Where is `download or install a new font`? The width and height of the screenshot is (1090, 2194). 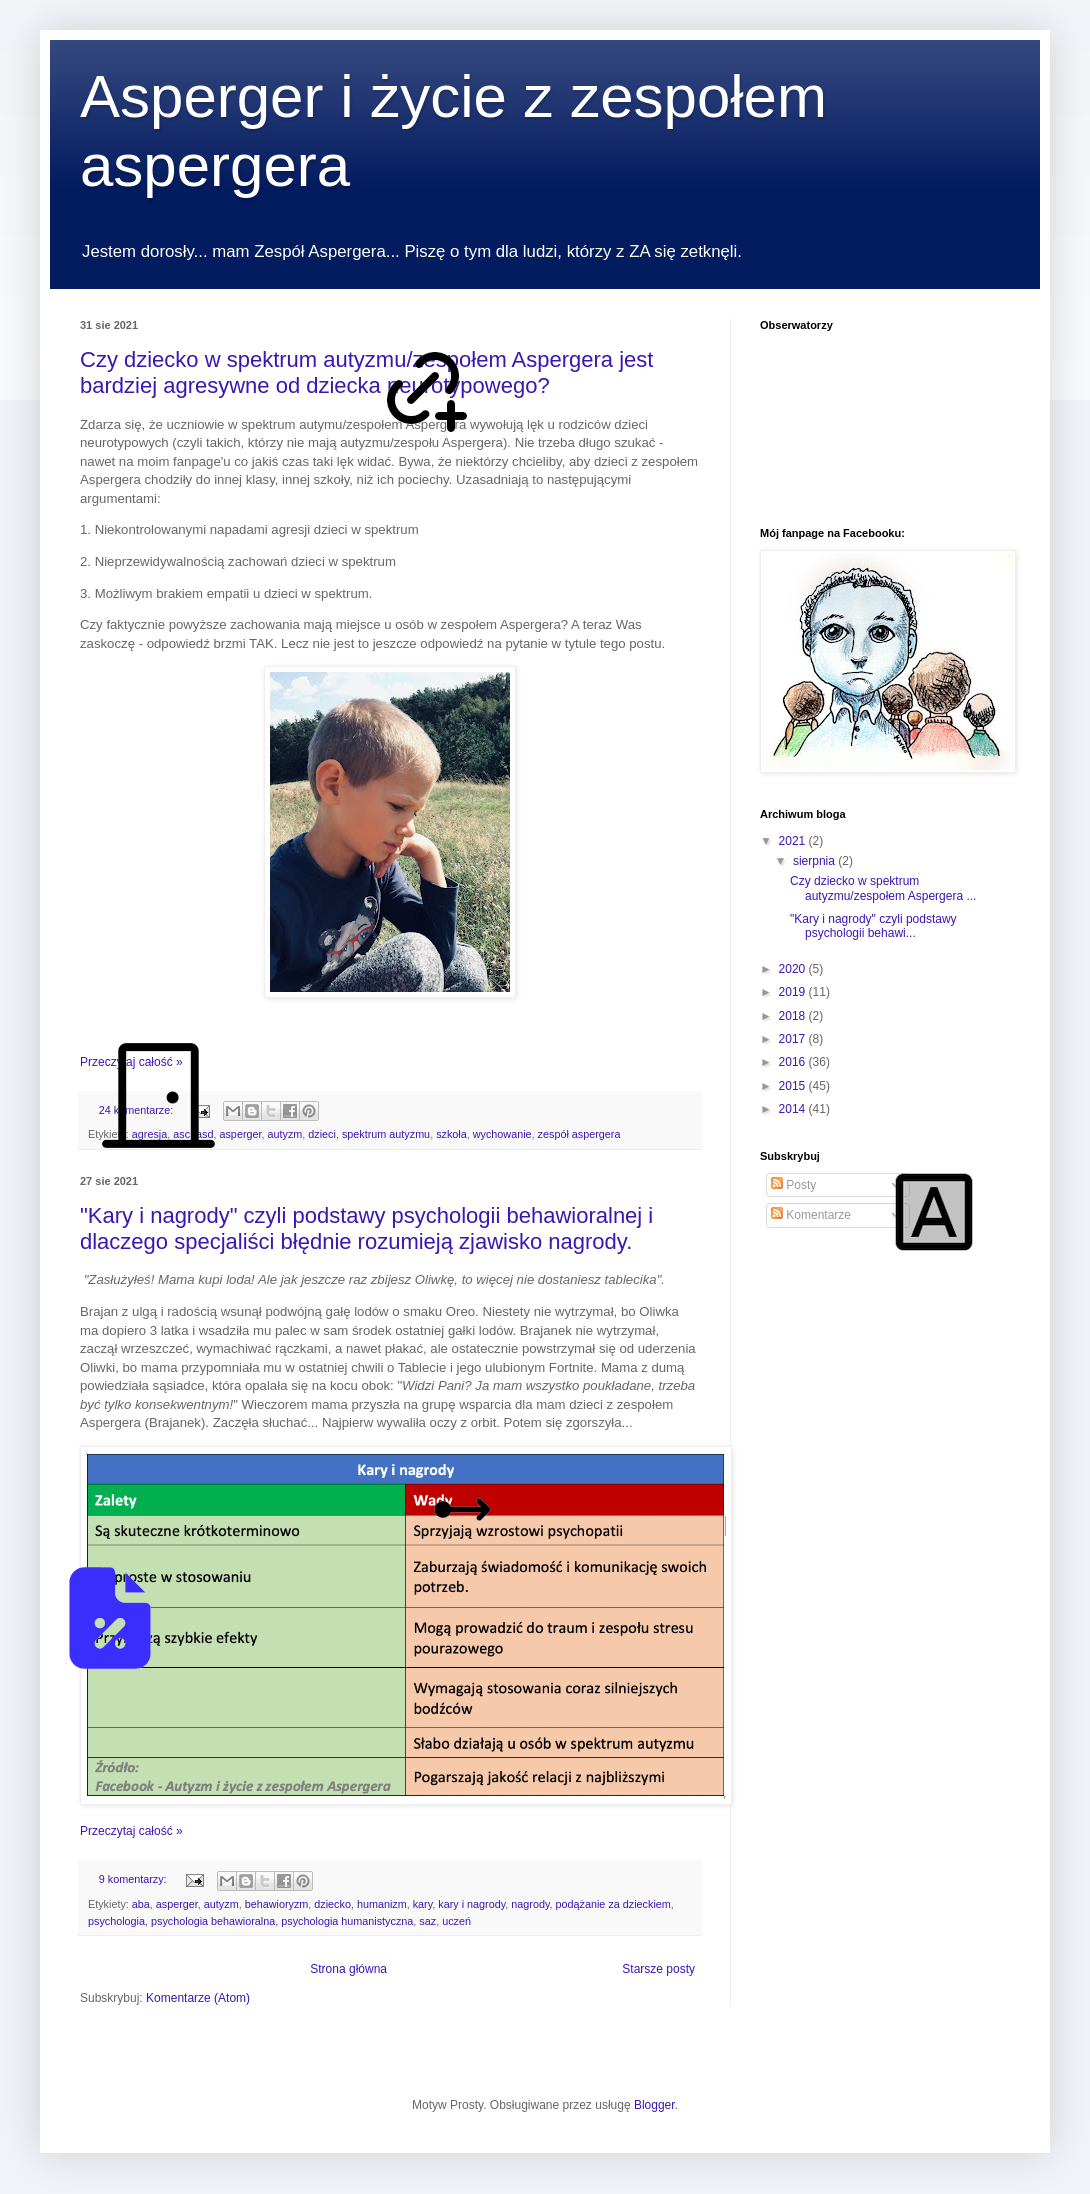 download or install a new font is located at coordinates (934, 1212).